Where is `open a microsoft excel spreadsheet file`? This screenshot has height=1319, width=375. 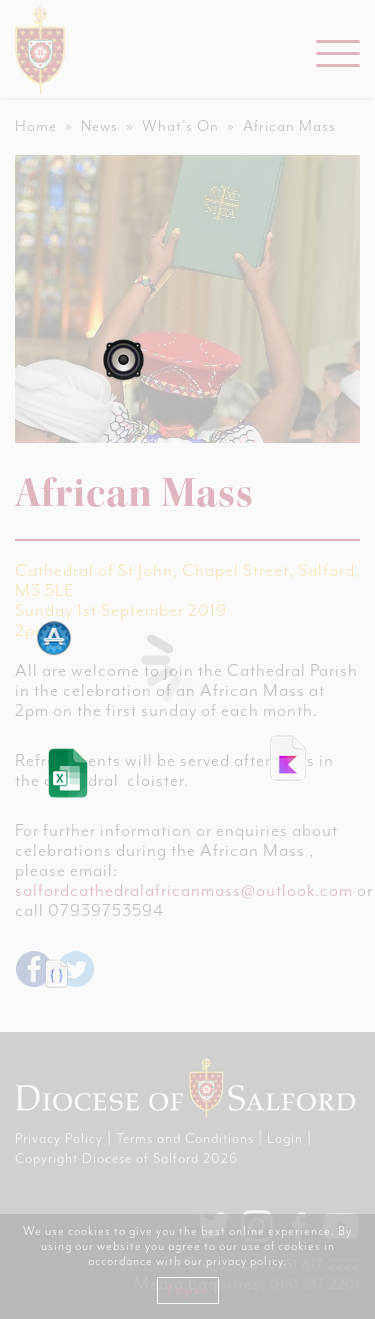
open a microsoft excel spreadsheet file is located at coordinates (68, 773).